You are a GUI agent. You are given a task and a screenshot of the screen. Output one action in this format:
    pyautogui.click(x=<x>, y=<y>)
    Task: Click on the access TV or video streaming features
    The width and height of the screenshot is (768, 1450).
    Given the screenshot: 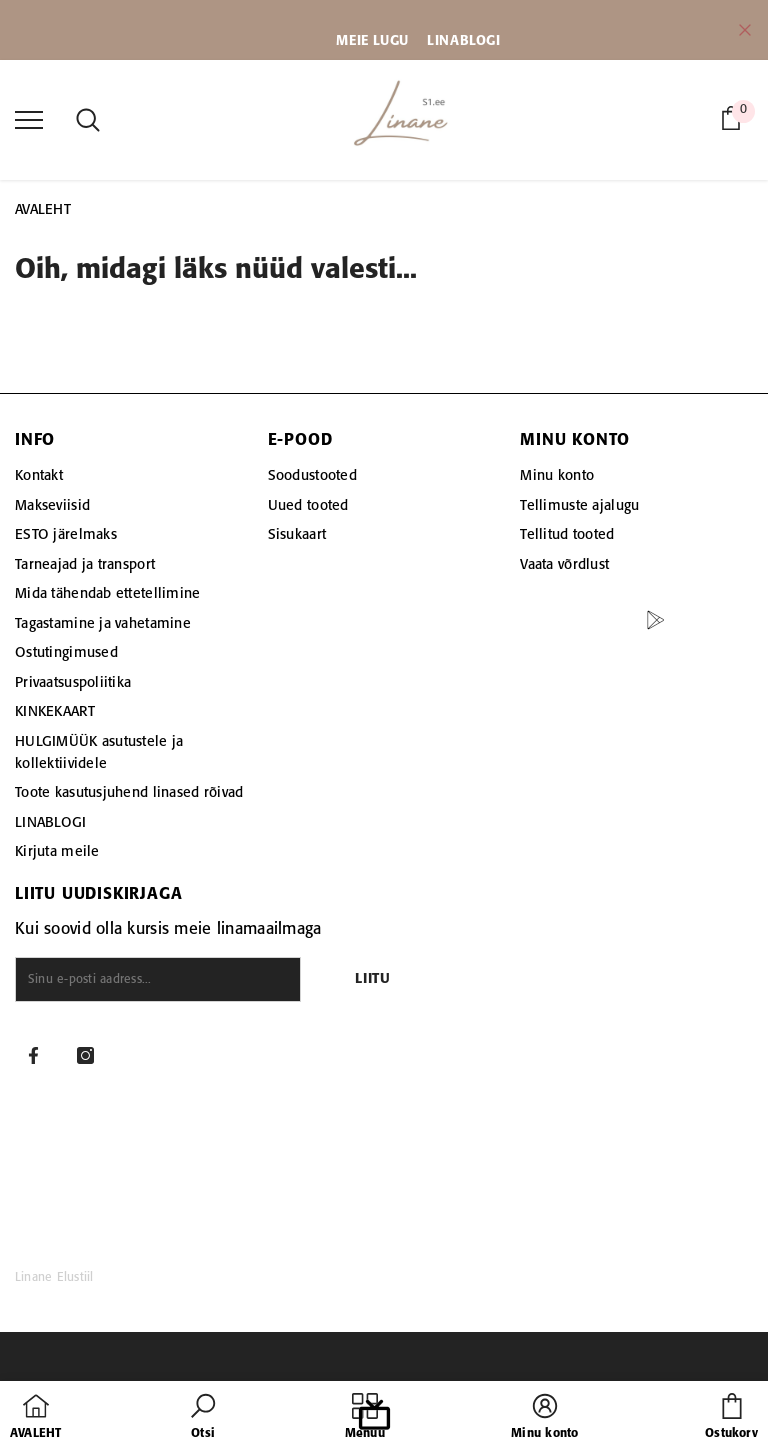 What is the action you would take?
    pyautogui.click(x=374, y=1416)
    